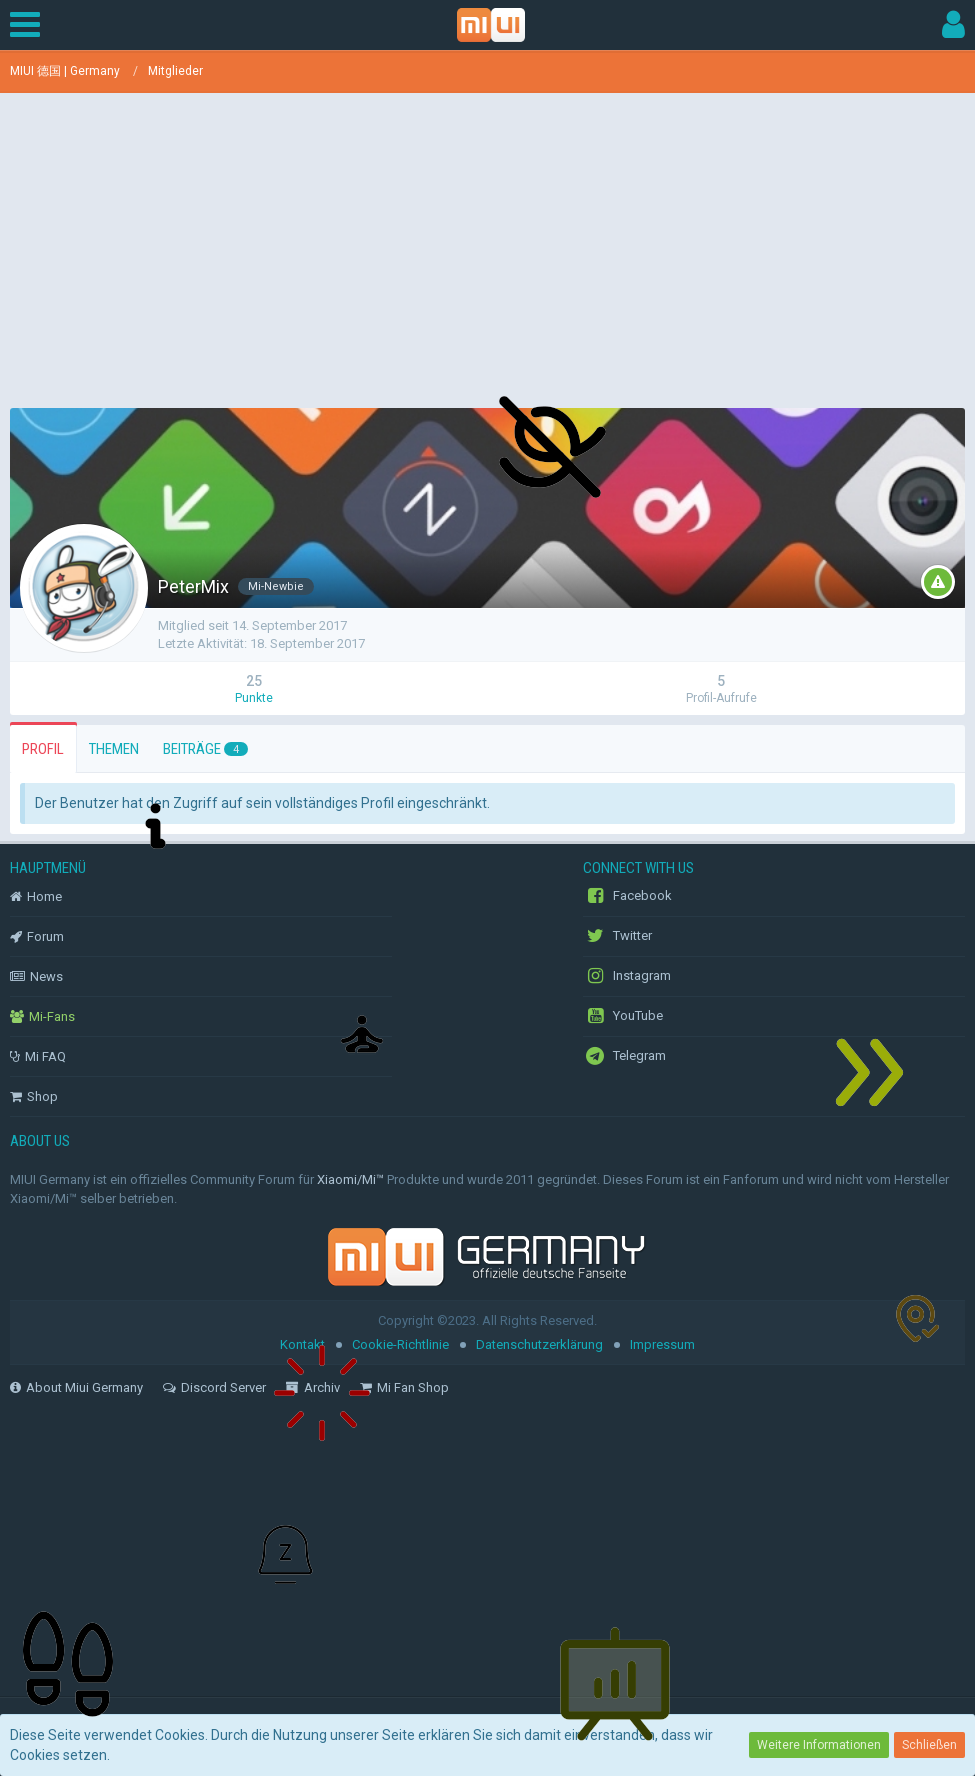  I want to click on confirm or save a location, so click(915, 1318).